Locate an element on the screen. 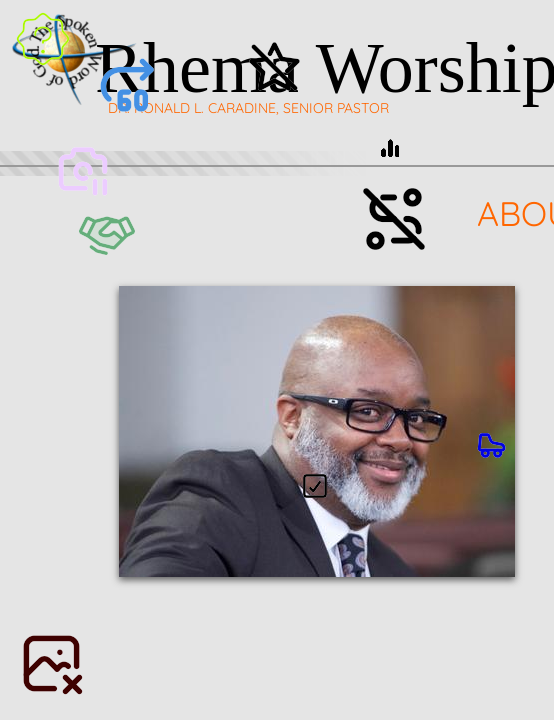  remove or delete a photo is located at coordinates (51, 663).